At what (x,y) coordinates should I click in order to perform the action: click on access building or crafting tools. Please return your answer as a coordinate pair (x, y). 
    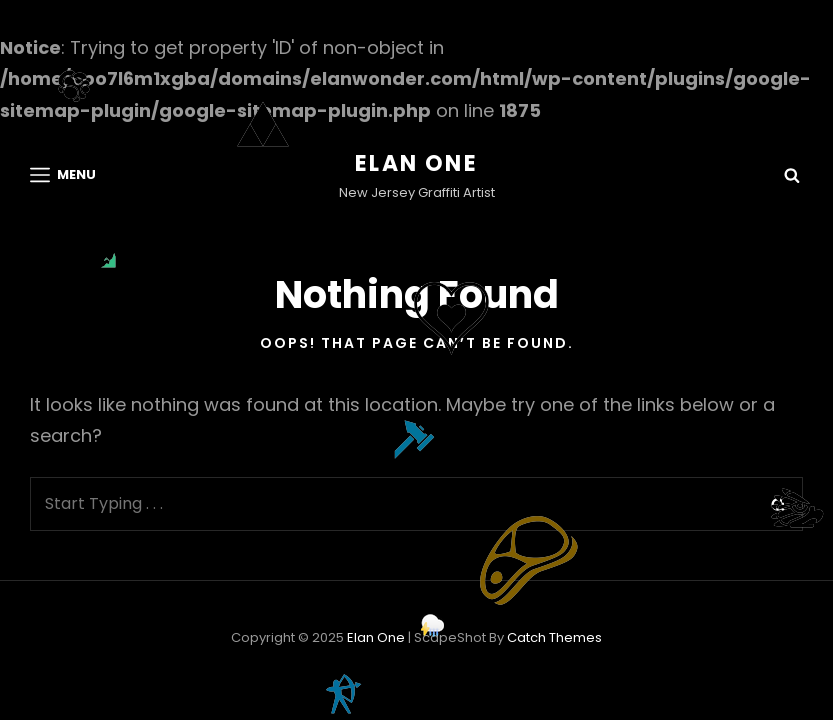
    Looking at the image, I should click on (415, 440).